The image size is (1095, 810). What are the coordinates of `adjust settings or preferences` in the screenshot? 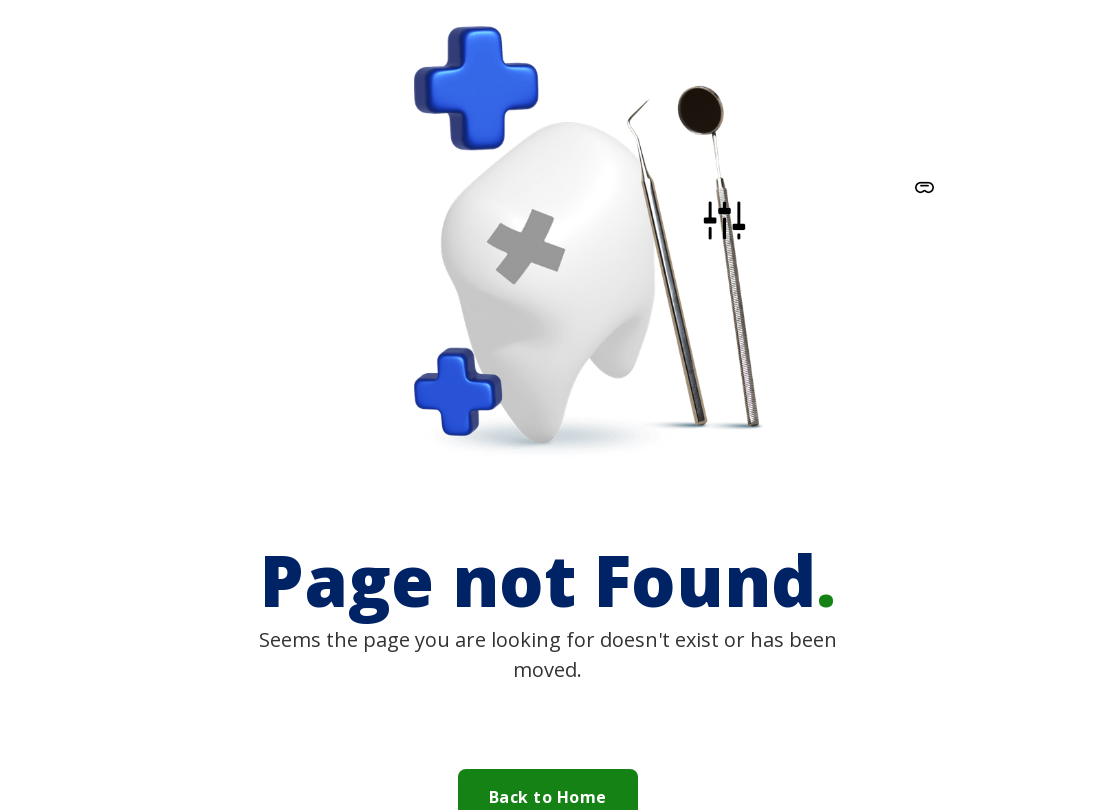 It's located at (724, 220).